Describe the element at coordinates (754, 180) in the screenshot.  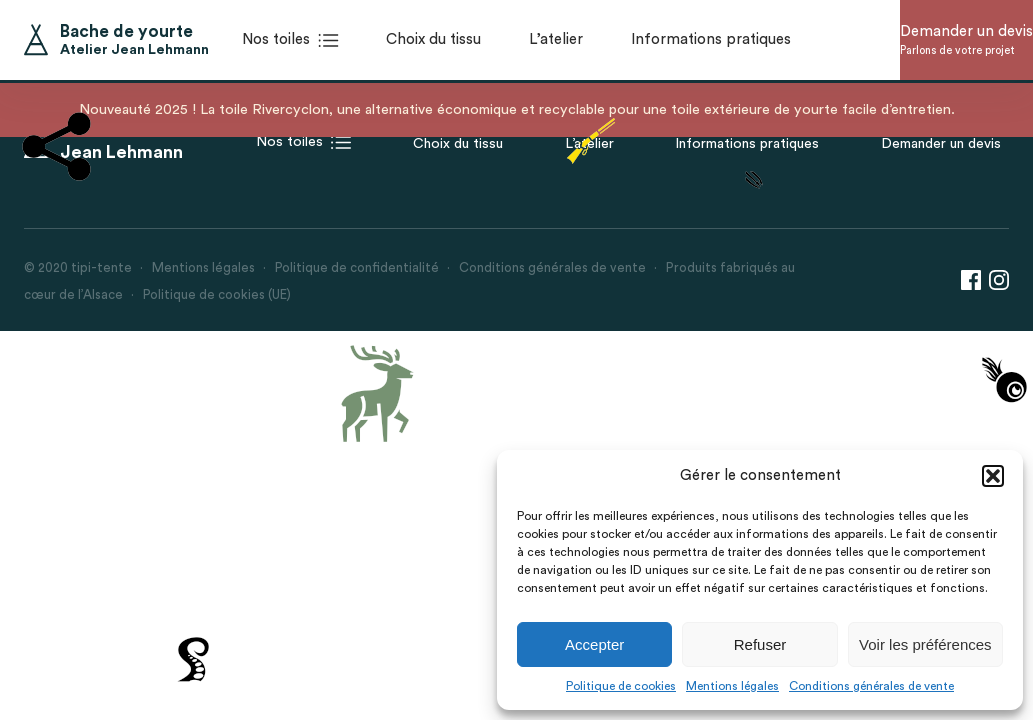
I see `fishing equipment or tackle inventory` at that location.